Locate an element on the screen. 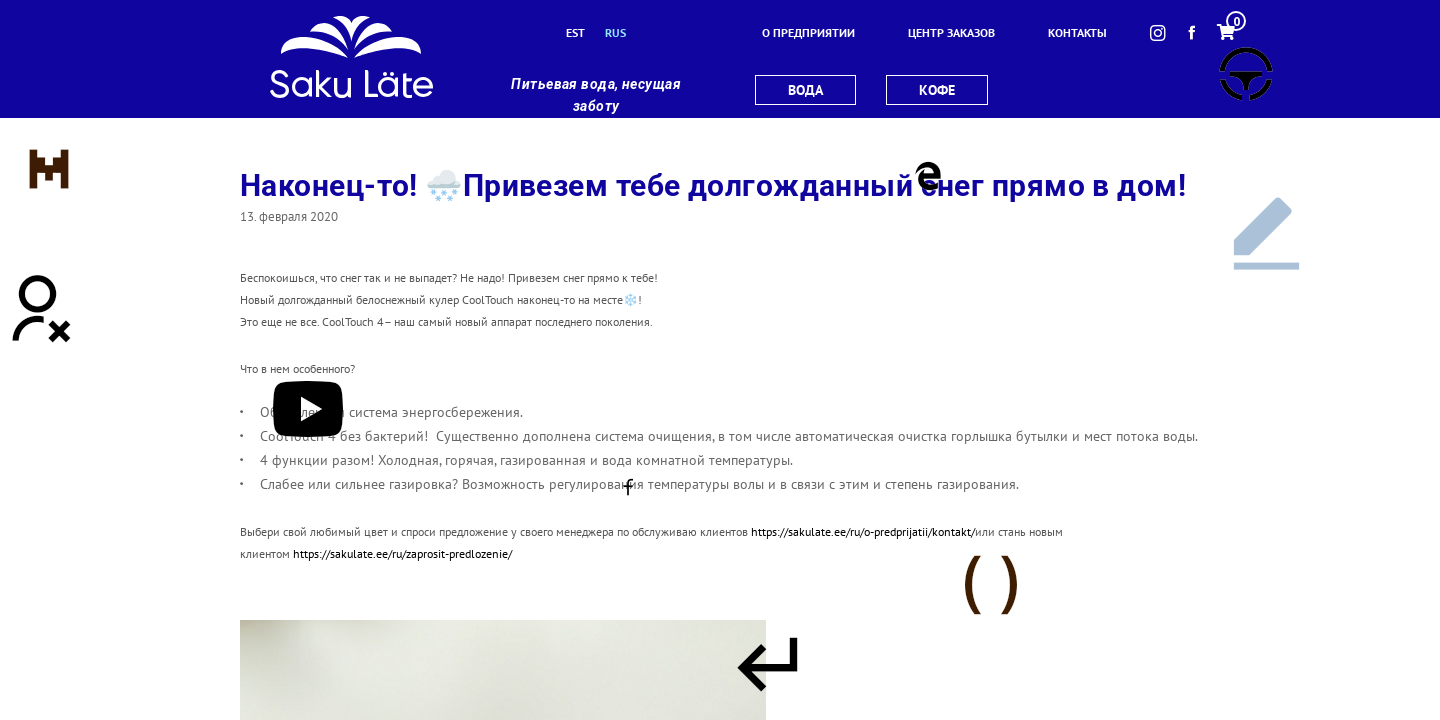 This screenshot has width=1440, height=720. open Microsoft Edge browser is located at coordinates (928, 176).